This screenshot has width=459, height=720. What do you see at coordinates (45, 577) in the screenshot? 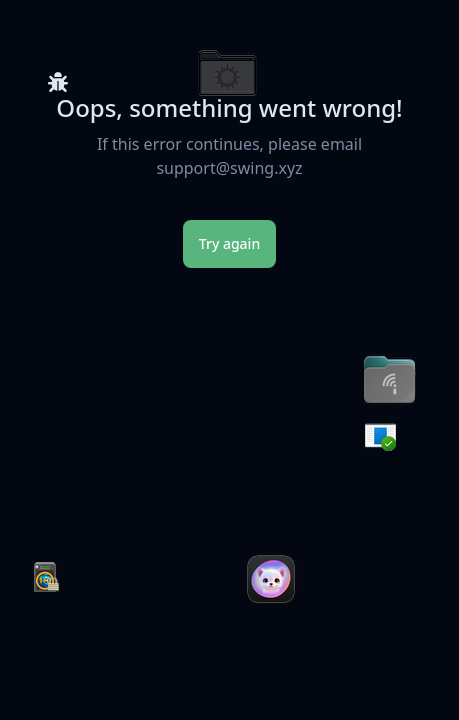
I see `locked RAID 10 storage volume` at bounding box center [45, 577].